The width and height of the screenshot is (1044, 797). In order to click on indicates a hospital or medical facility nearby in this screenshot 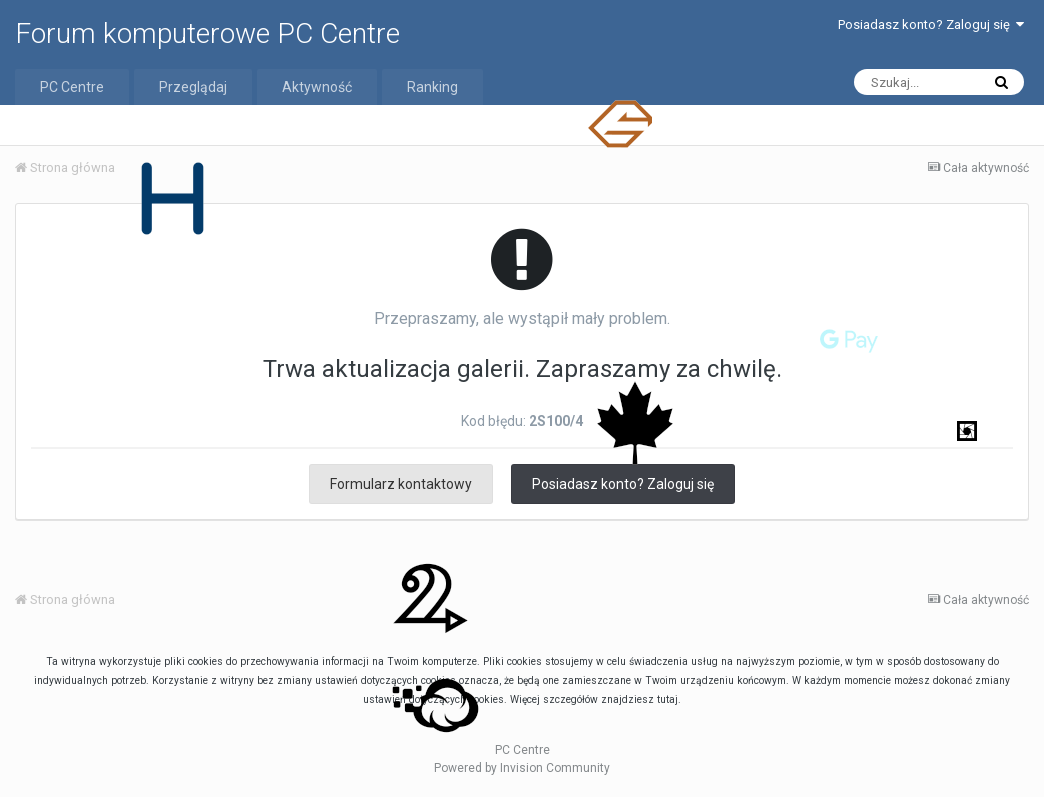, I will do `click(172, 198)`.